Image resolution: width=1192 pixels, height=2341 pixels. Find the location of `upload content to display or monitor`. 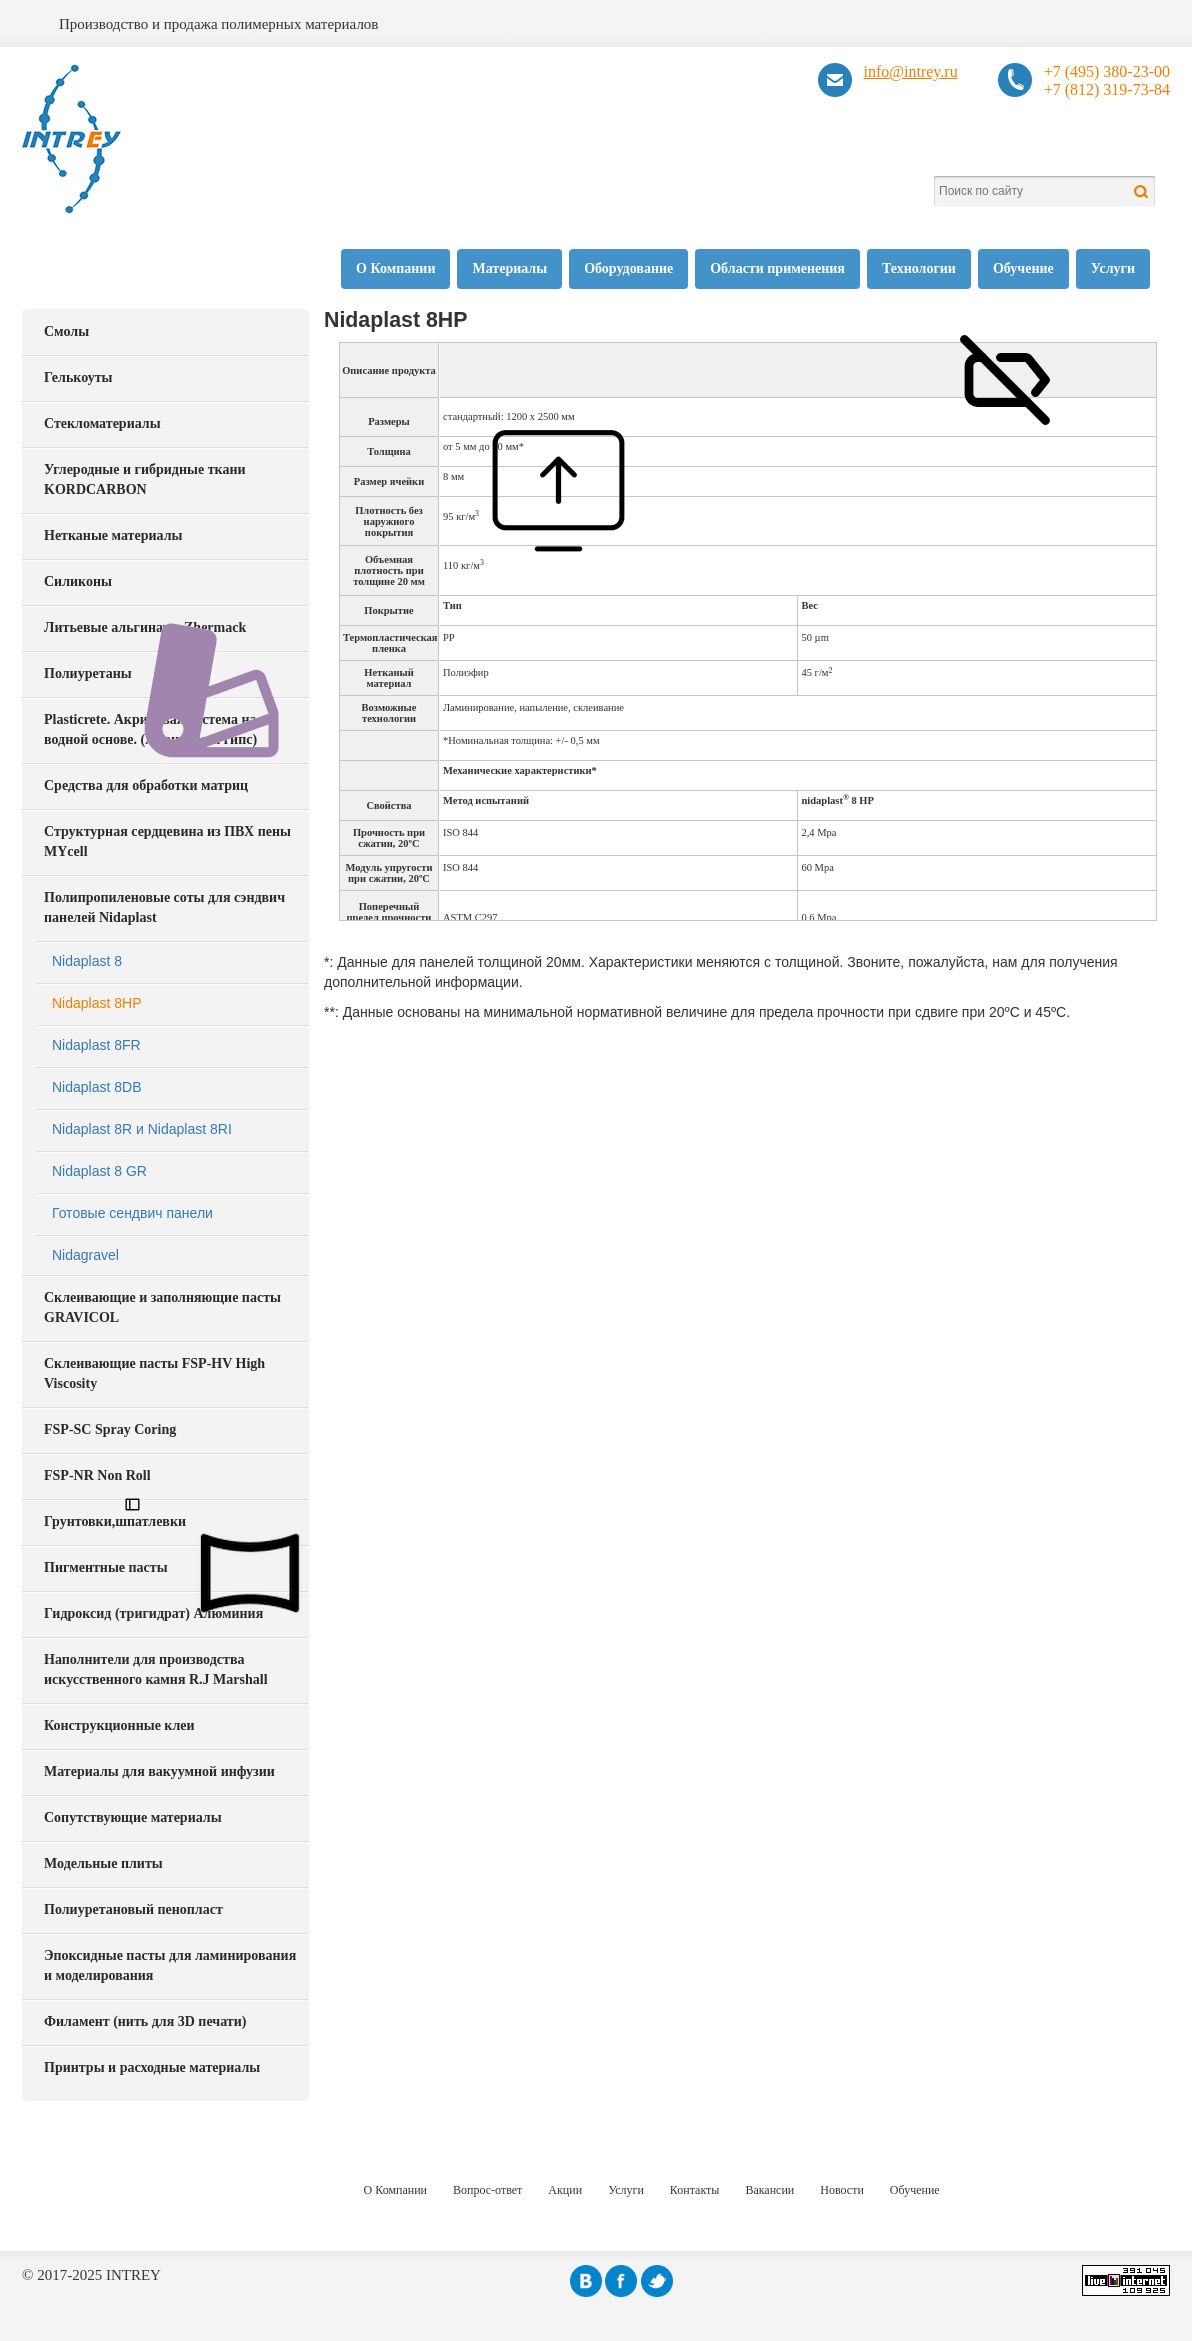

upload content to display or monitor is located at coordinates (558, 485).